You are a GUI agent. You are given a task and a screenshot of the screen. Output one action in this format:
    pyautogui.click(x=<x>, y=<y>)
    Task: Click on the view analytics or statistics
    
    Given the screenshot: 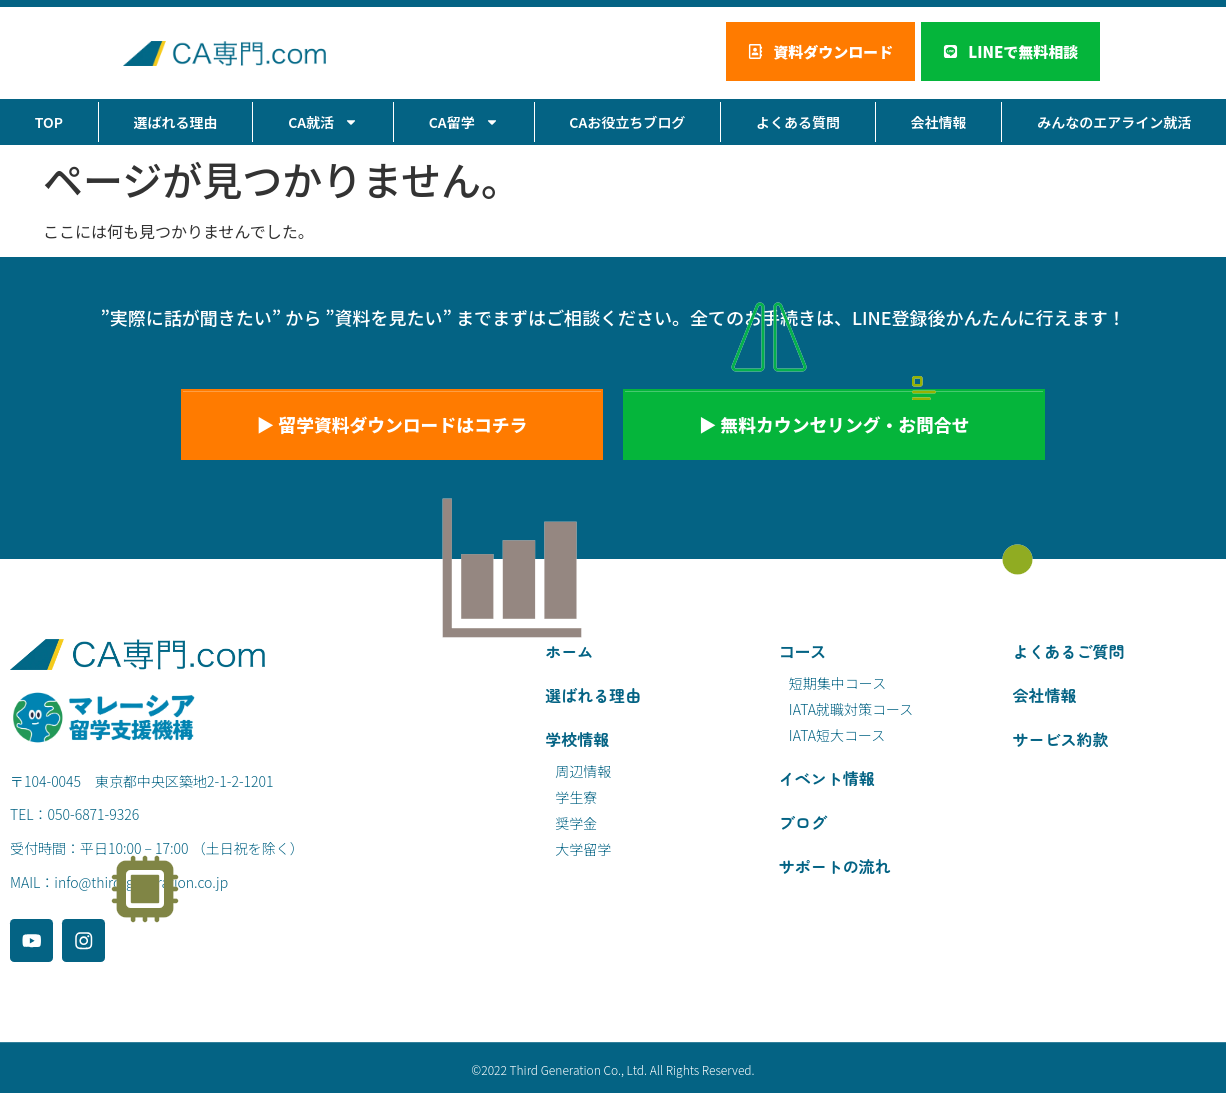 What is the action you would take?
    pyautogui.click(x=512, y=568)
    